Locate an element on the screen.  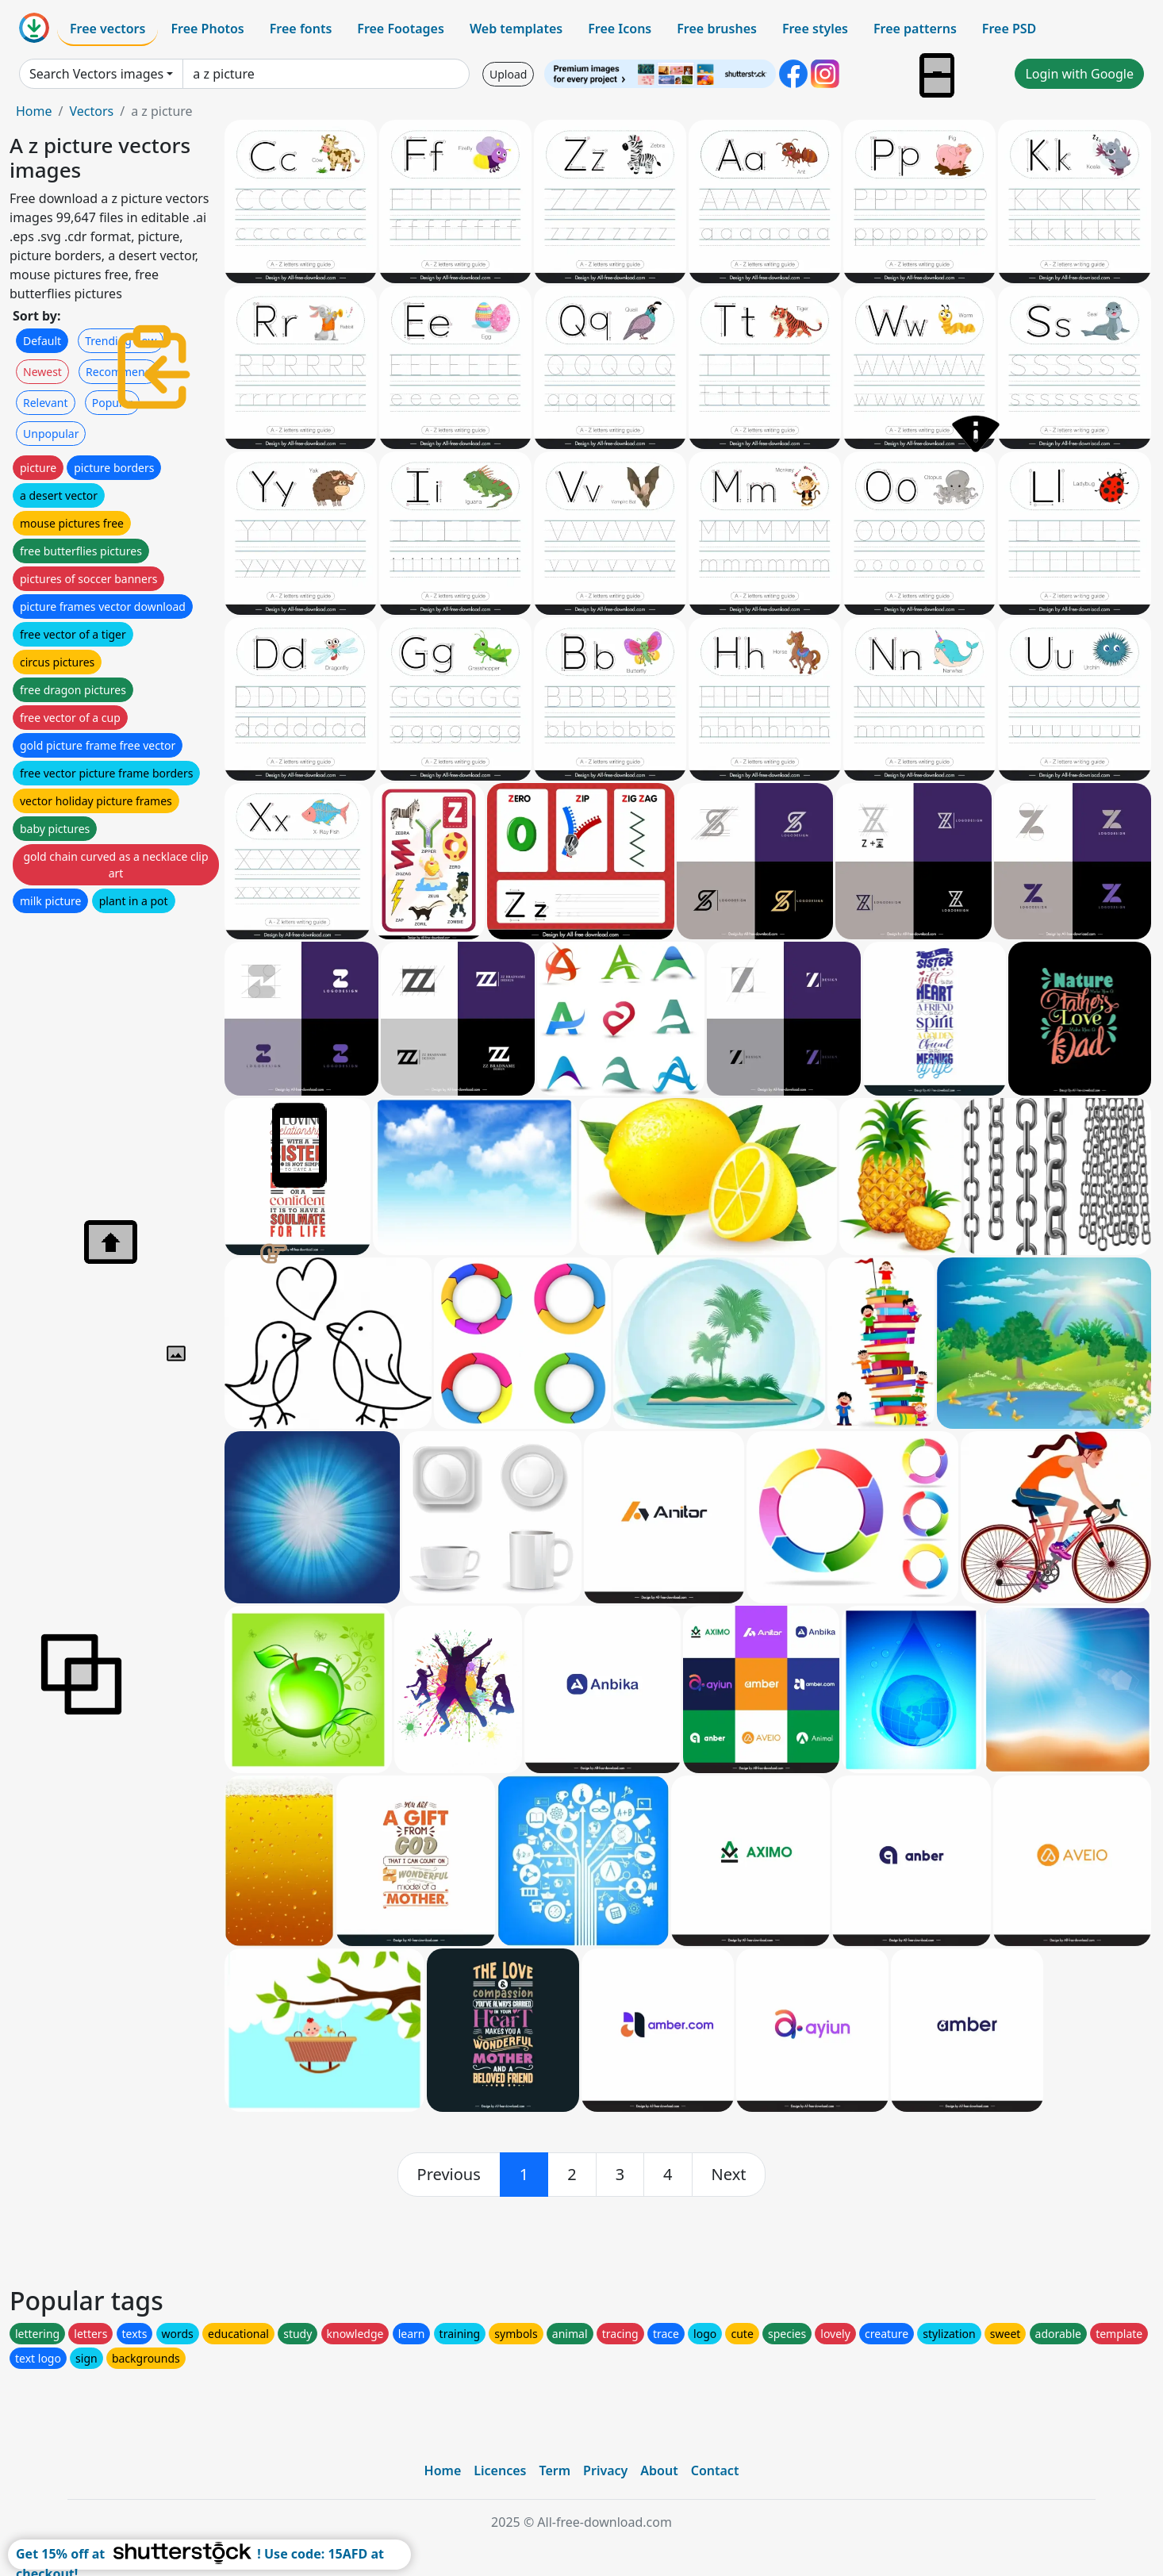
merge or intersect selected layers is located at coordinates (81, 1674).